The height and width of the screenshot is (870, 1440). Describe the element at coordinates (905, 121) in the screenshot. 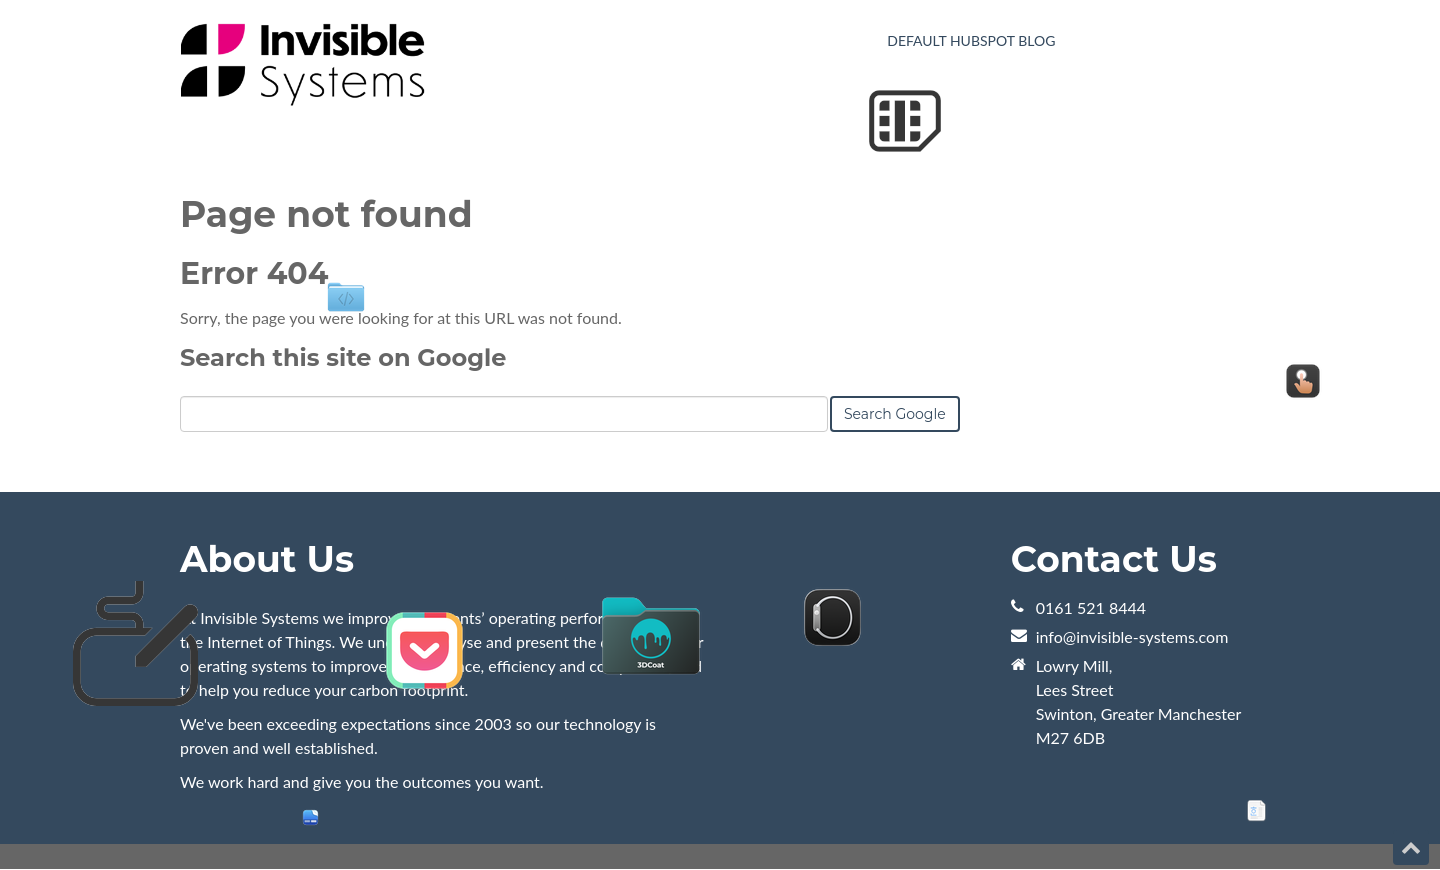

I see `indicates sim card status or settings` at that location.